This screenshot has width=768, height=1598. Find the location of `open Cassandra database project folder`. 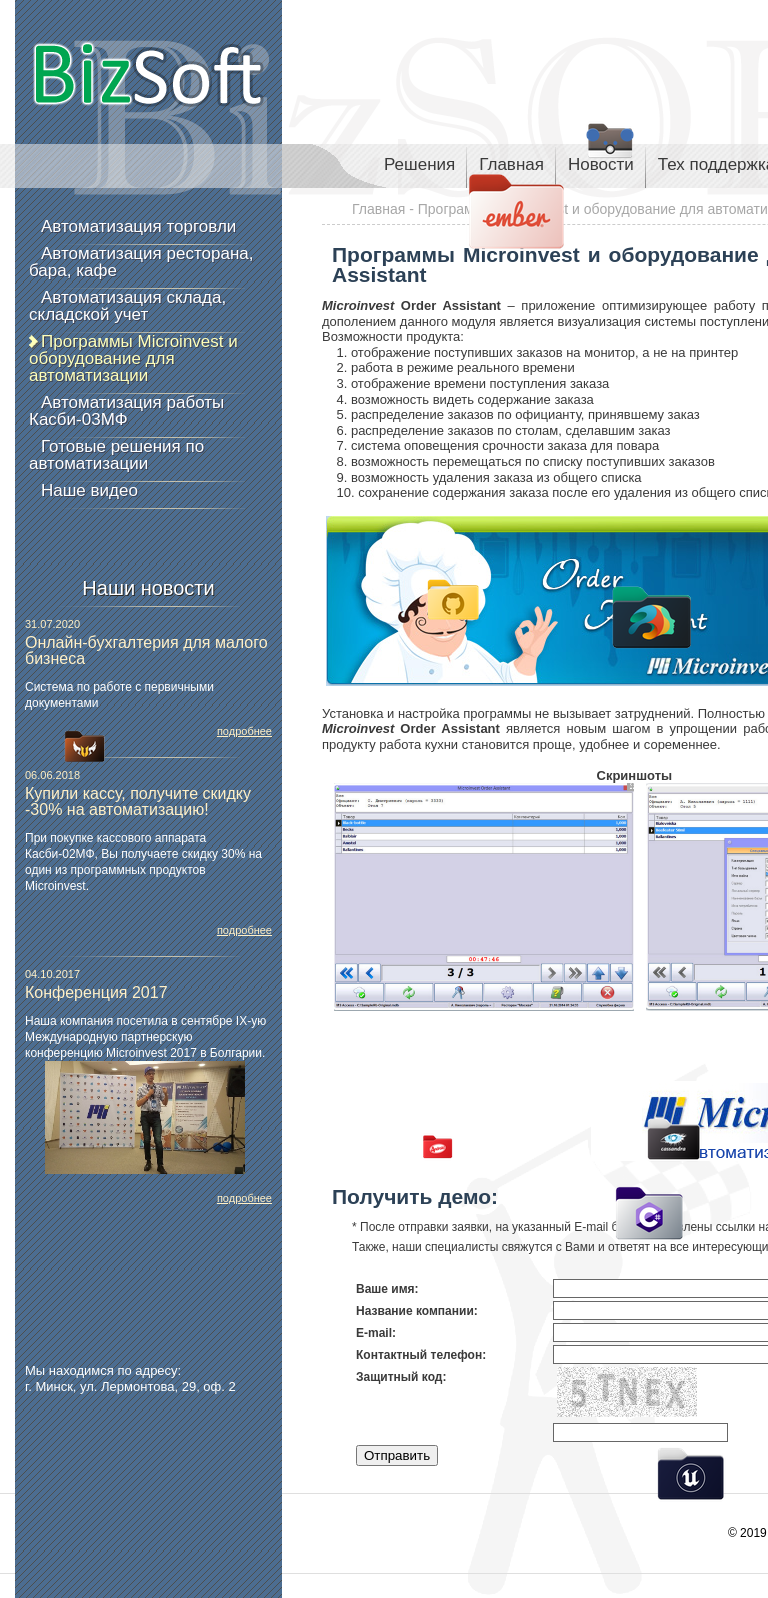

open Cassandra database project folder is located at coordinates (673, 1140).